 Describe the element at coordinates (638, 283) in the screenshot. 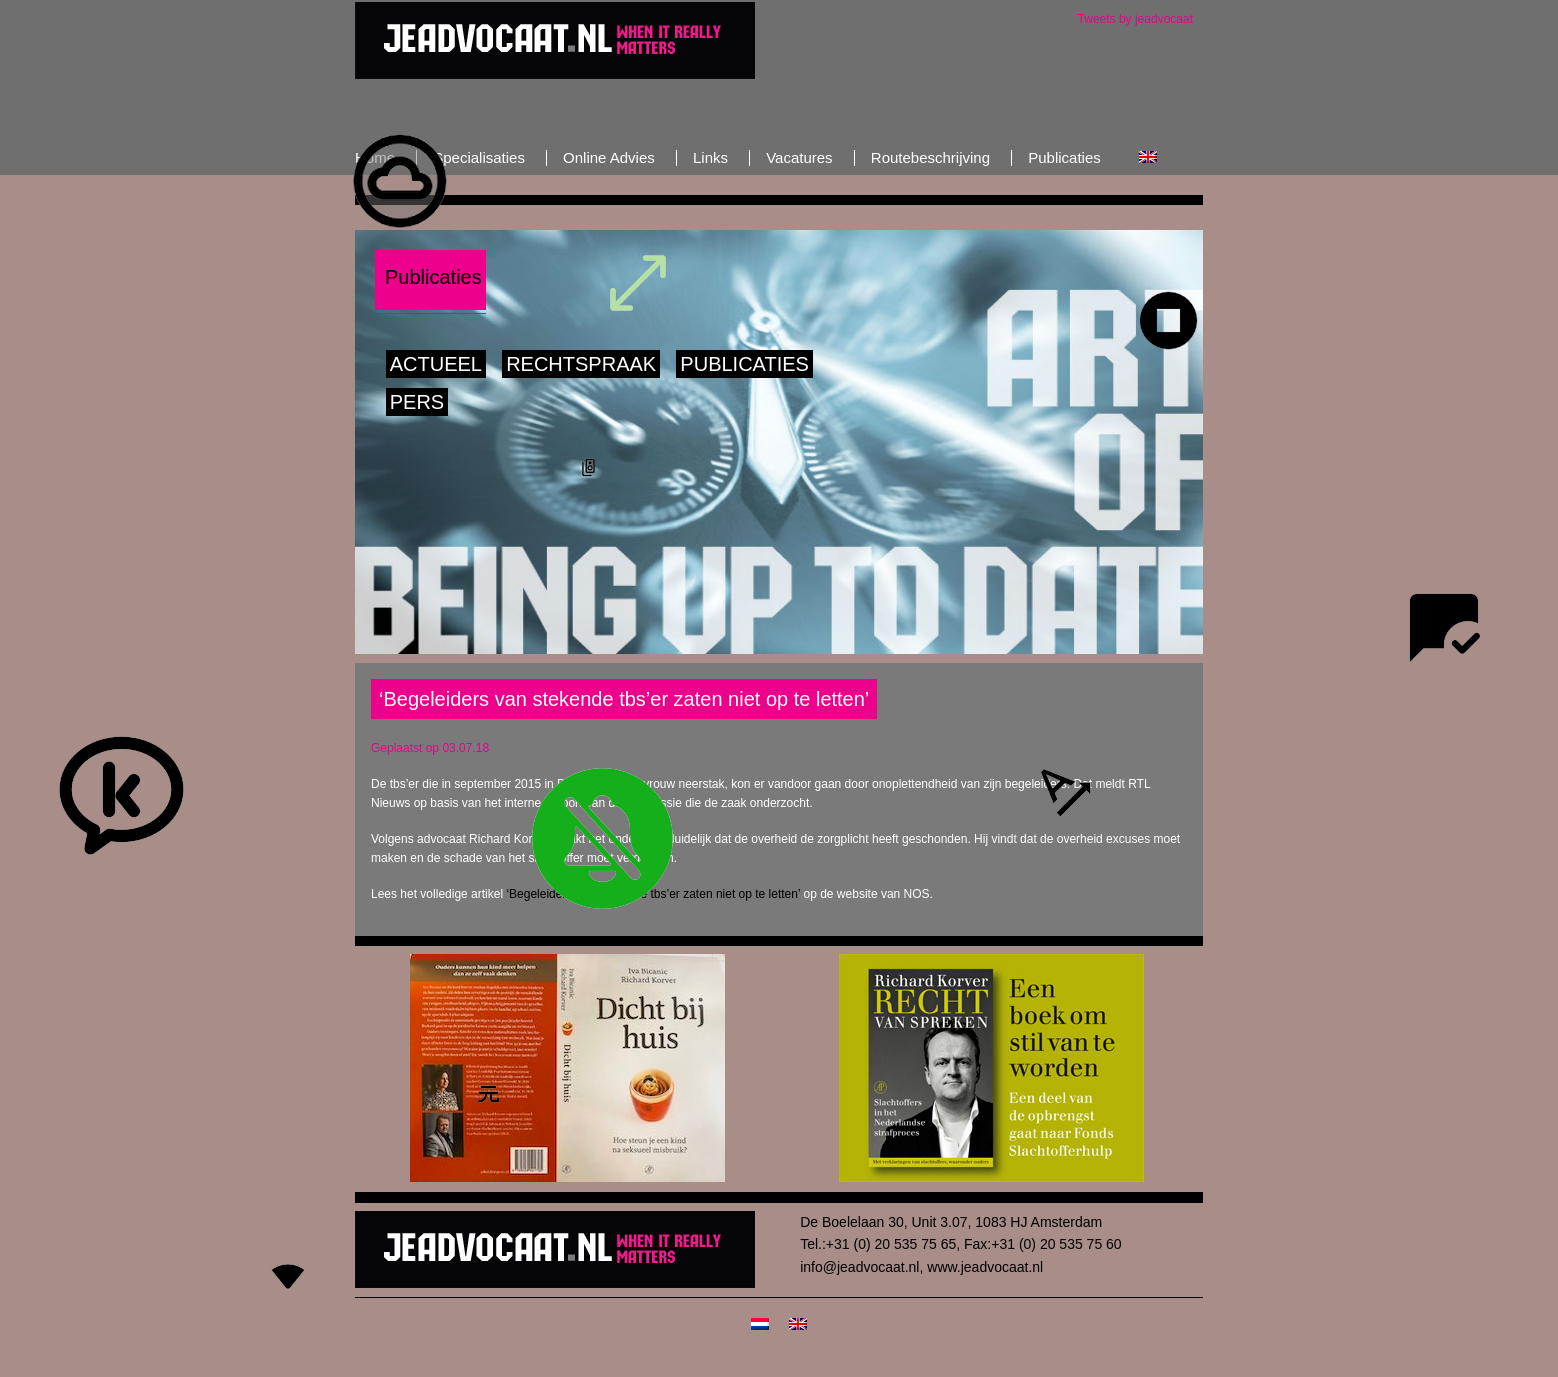

I see `resize window or element` at that location.